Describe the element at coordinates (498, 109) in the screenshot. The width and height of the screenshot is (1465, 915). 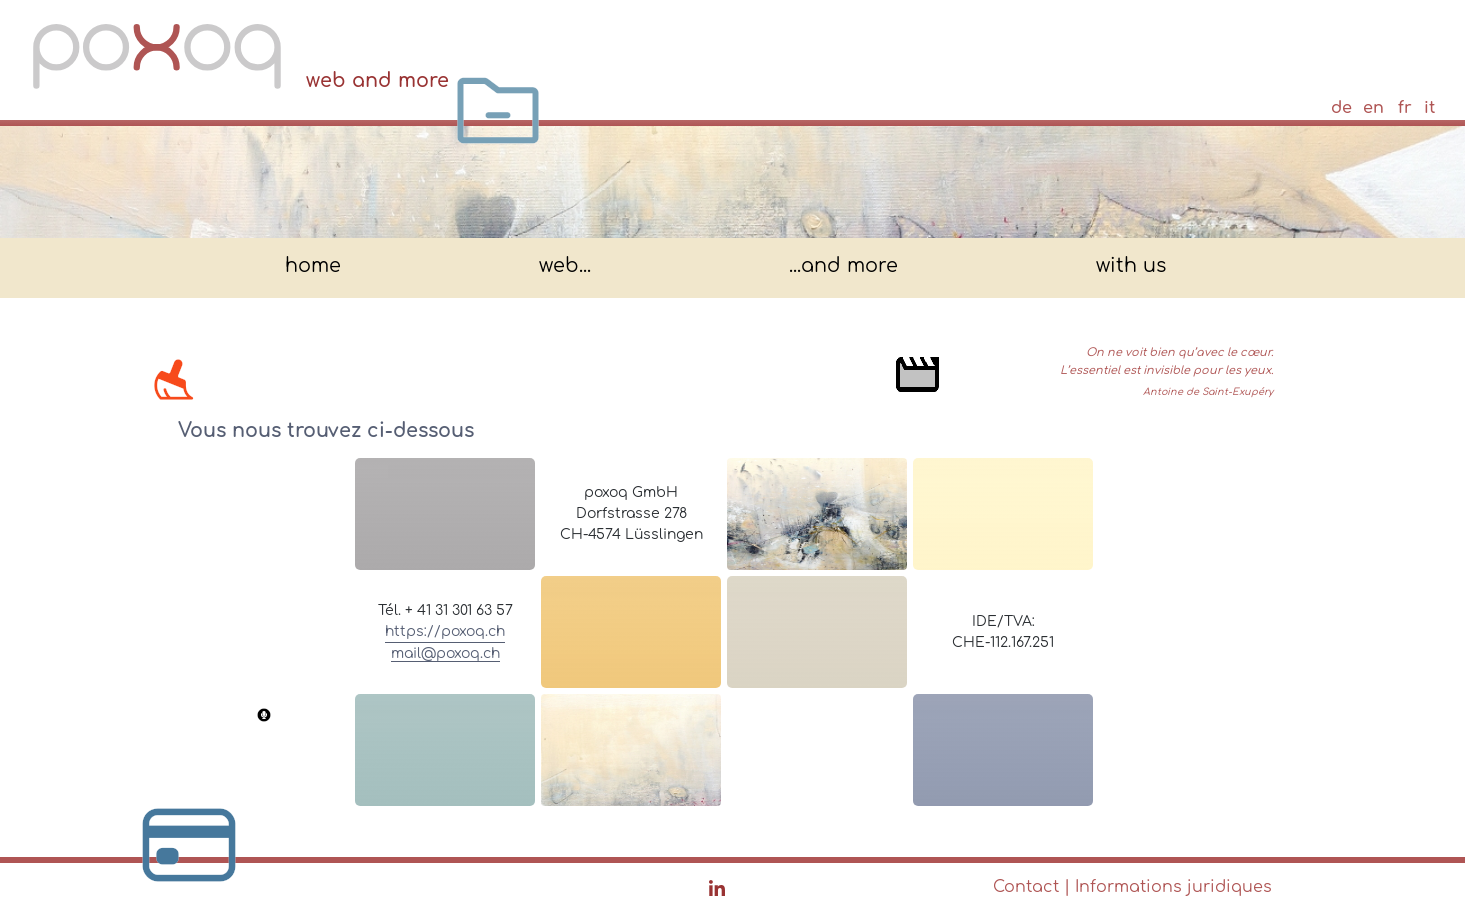
I see `remove a folder` at that location.